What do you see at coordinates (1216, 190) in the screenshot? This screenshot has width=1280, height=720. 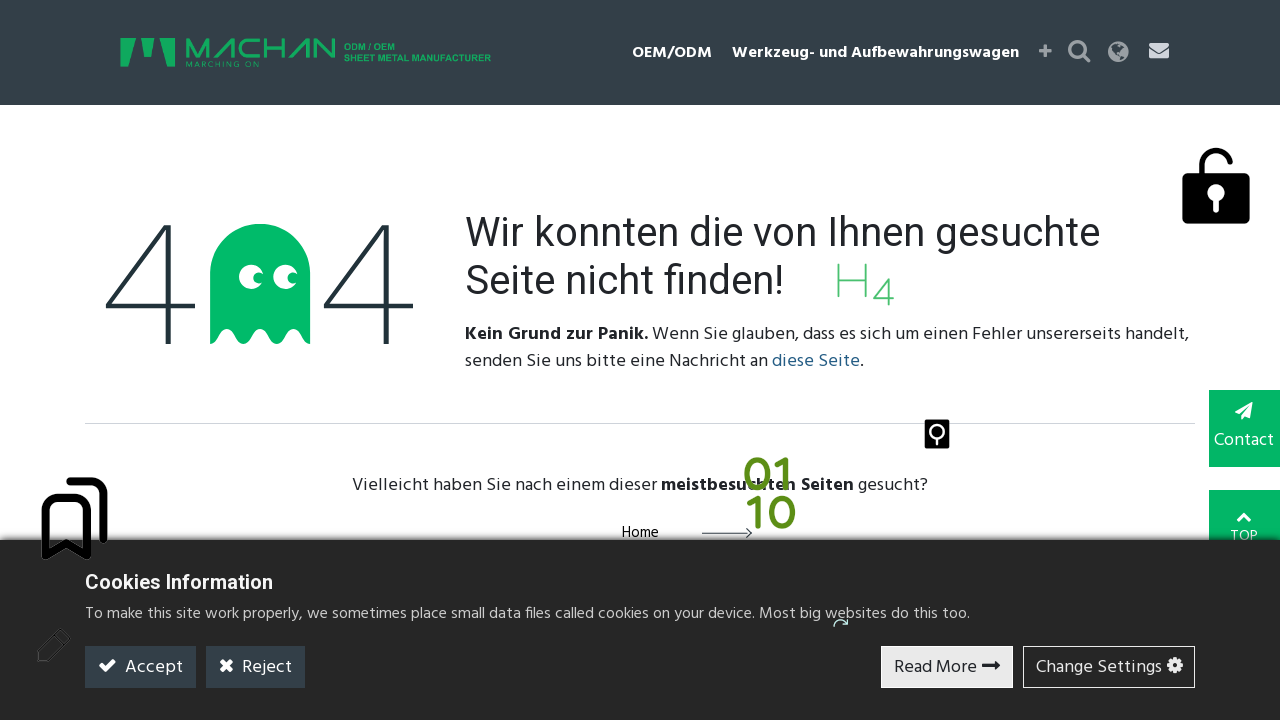 I see `unlocked or unsecured state` at bounding box center [1216, 190].